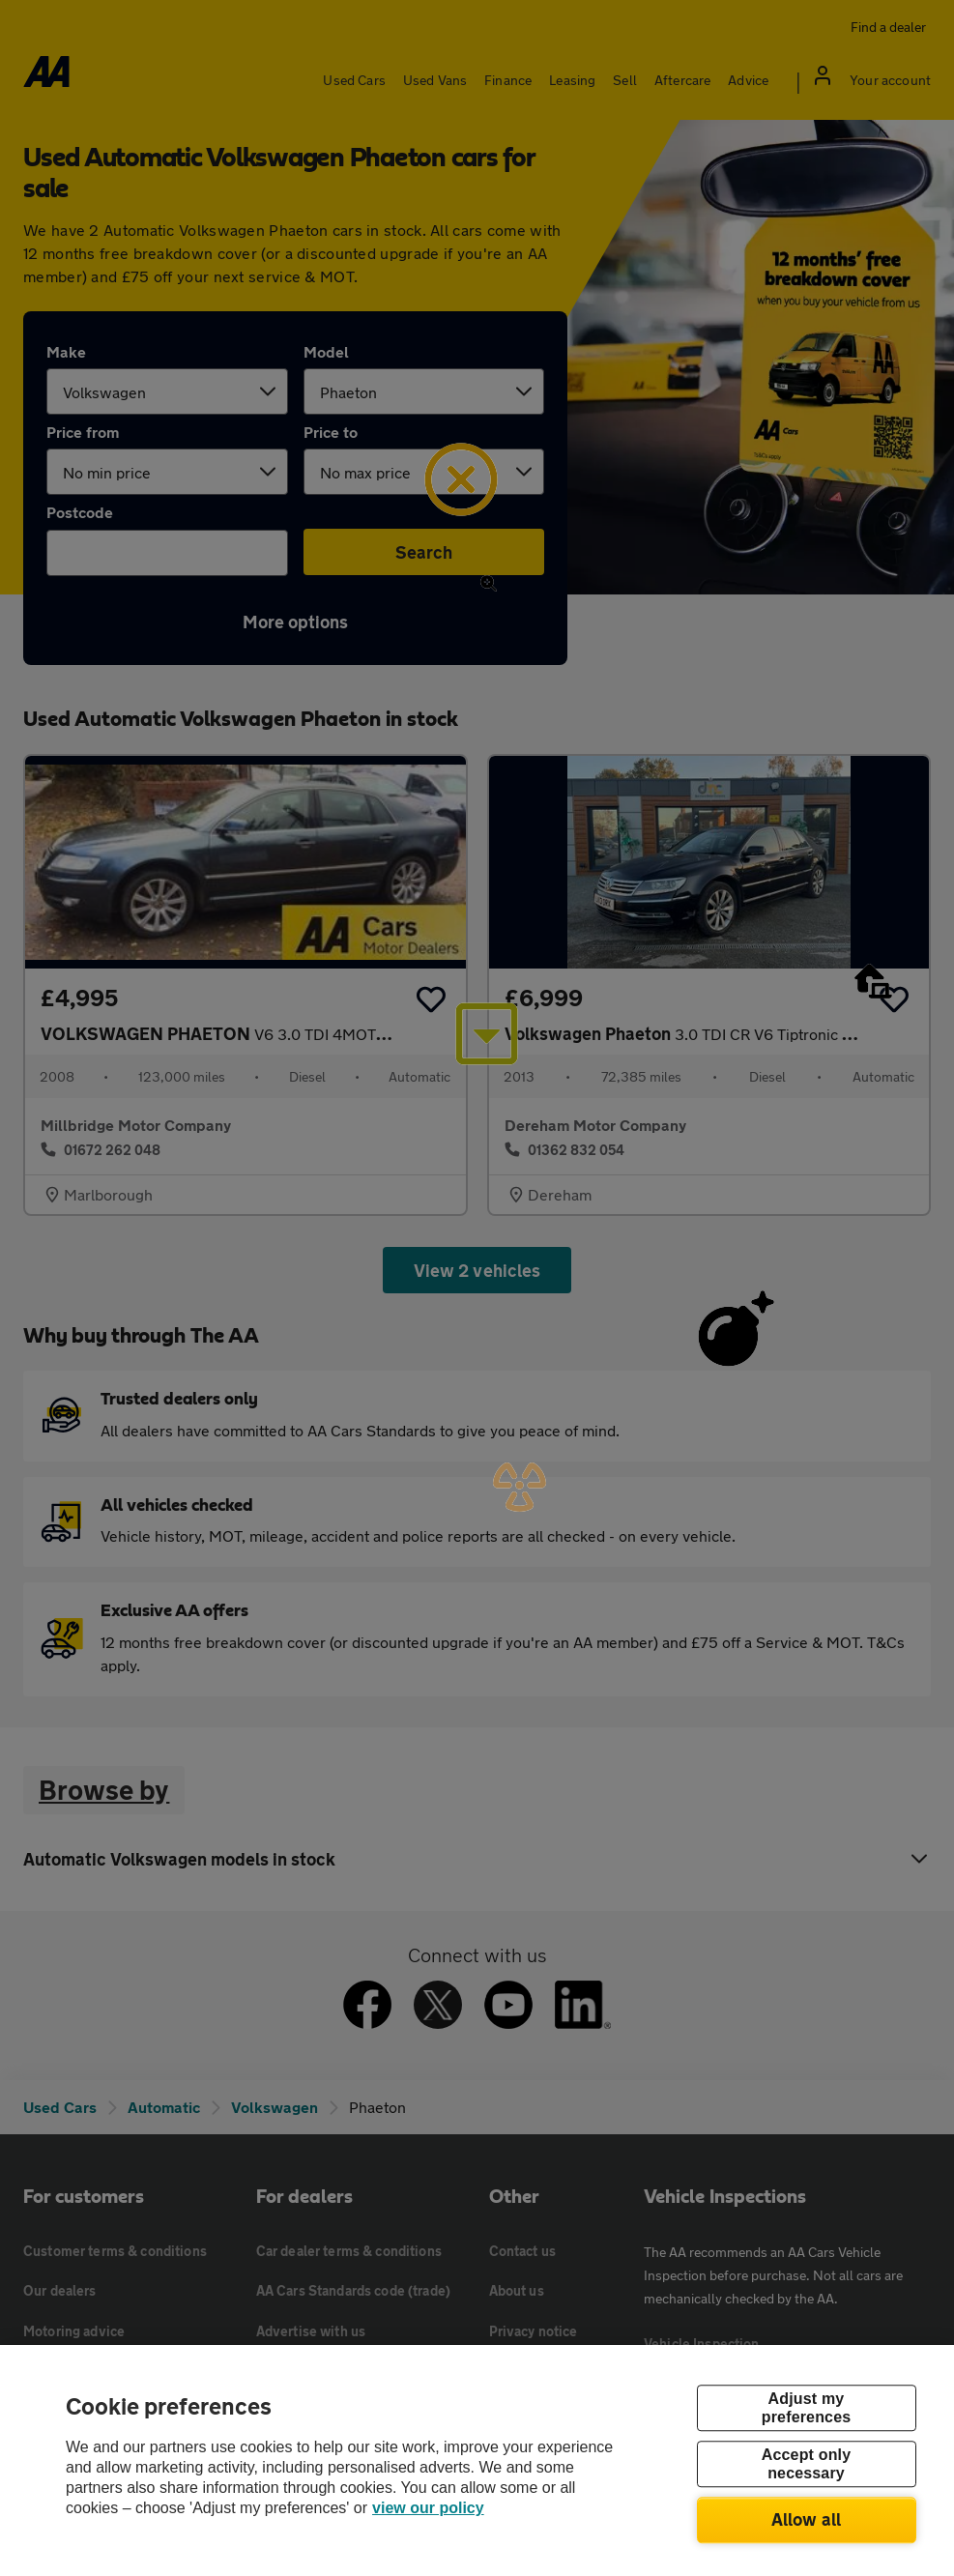 This screenshot has height=2576, width=954. Describe the element at coordinates (461, 479) in the screenshot. I see `close or dismiss a dialog` at that location.